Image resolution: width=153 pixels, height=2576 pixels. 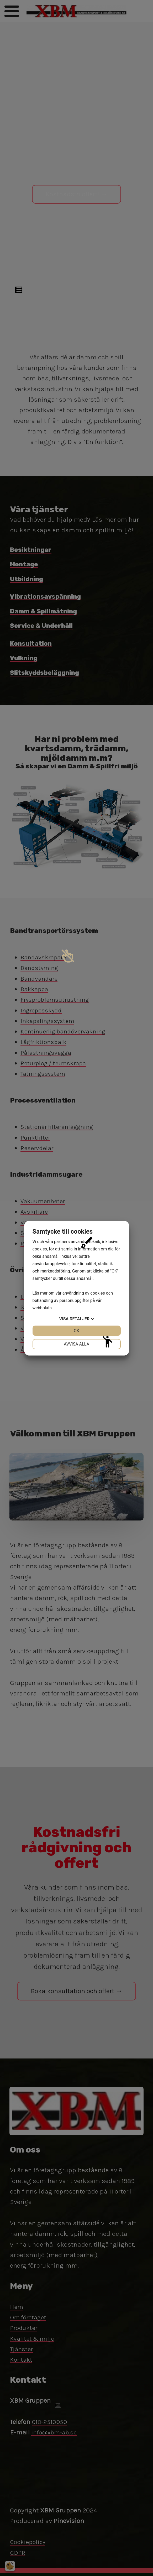 I want to click on access social or people-related features, so click(x=107, y=1342).